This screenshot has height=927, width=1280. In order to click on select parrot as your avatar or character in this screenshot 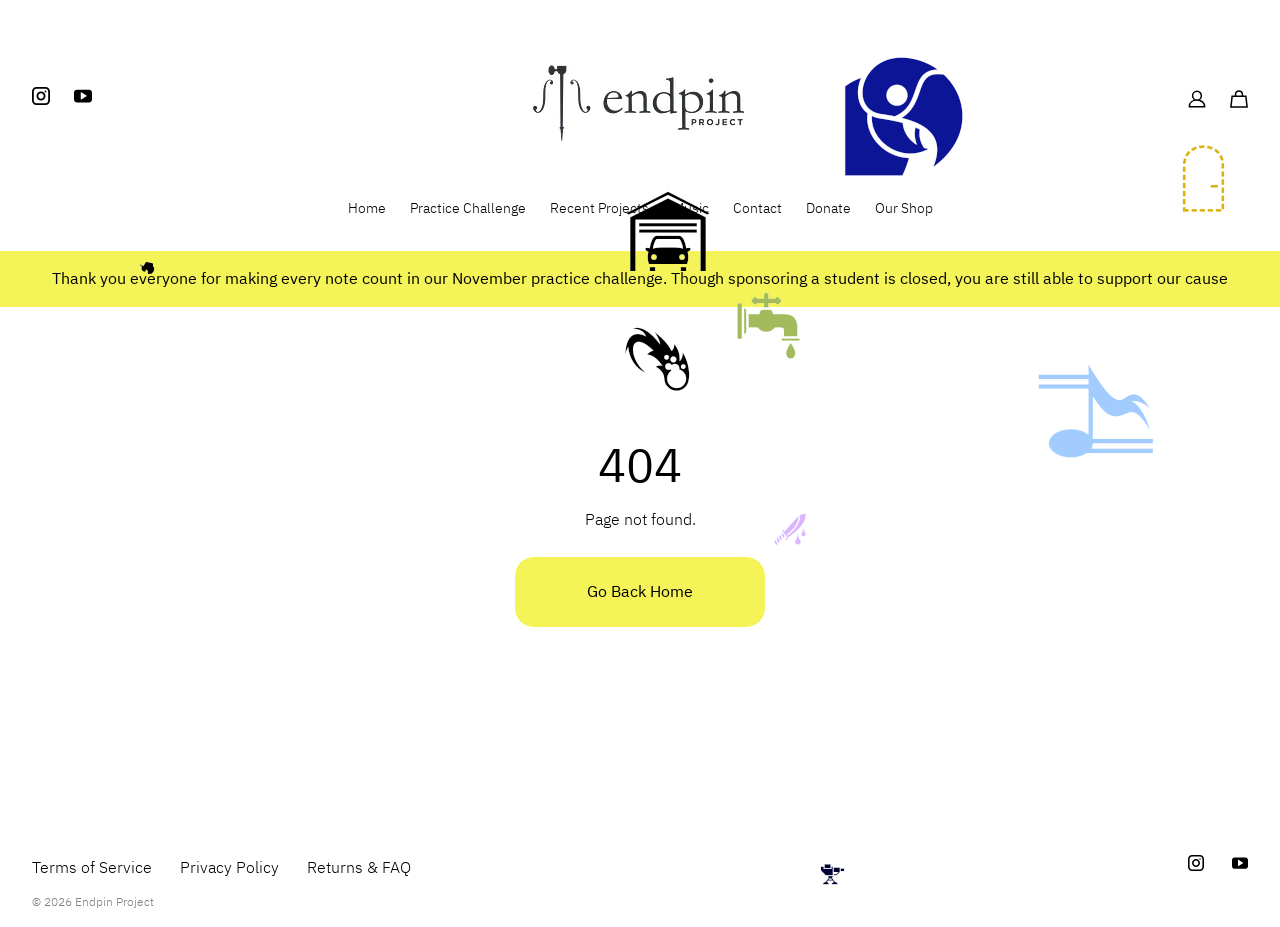, I will do `click(903, 116)`.